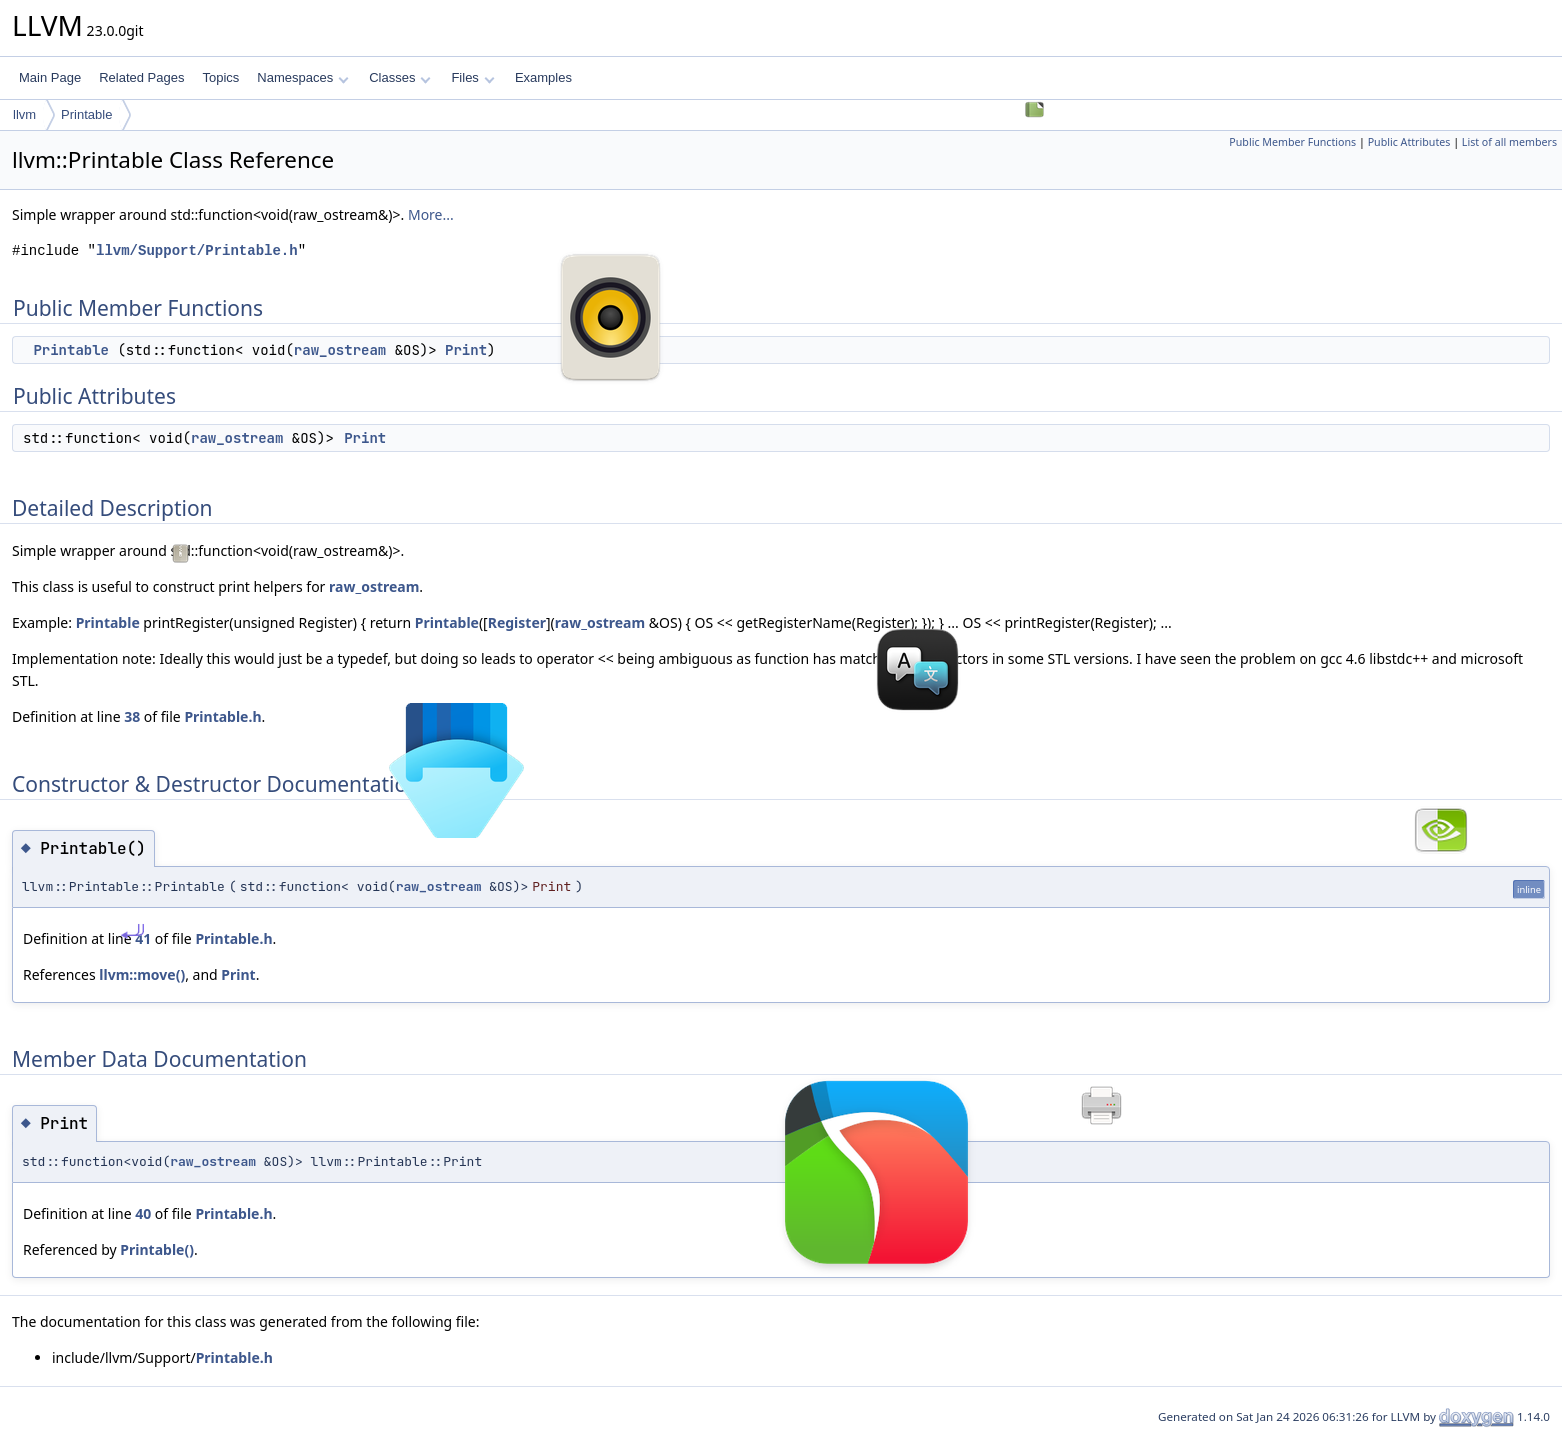 The width and height of the screenshot is (1562, 1433). I want to click on access printer settings and devices, so click(1101, 1105).